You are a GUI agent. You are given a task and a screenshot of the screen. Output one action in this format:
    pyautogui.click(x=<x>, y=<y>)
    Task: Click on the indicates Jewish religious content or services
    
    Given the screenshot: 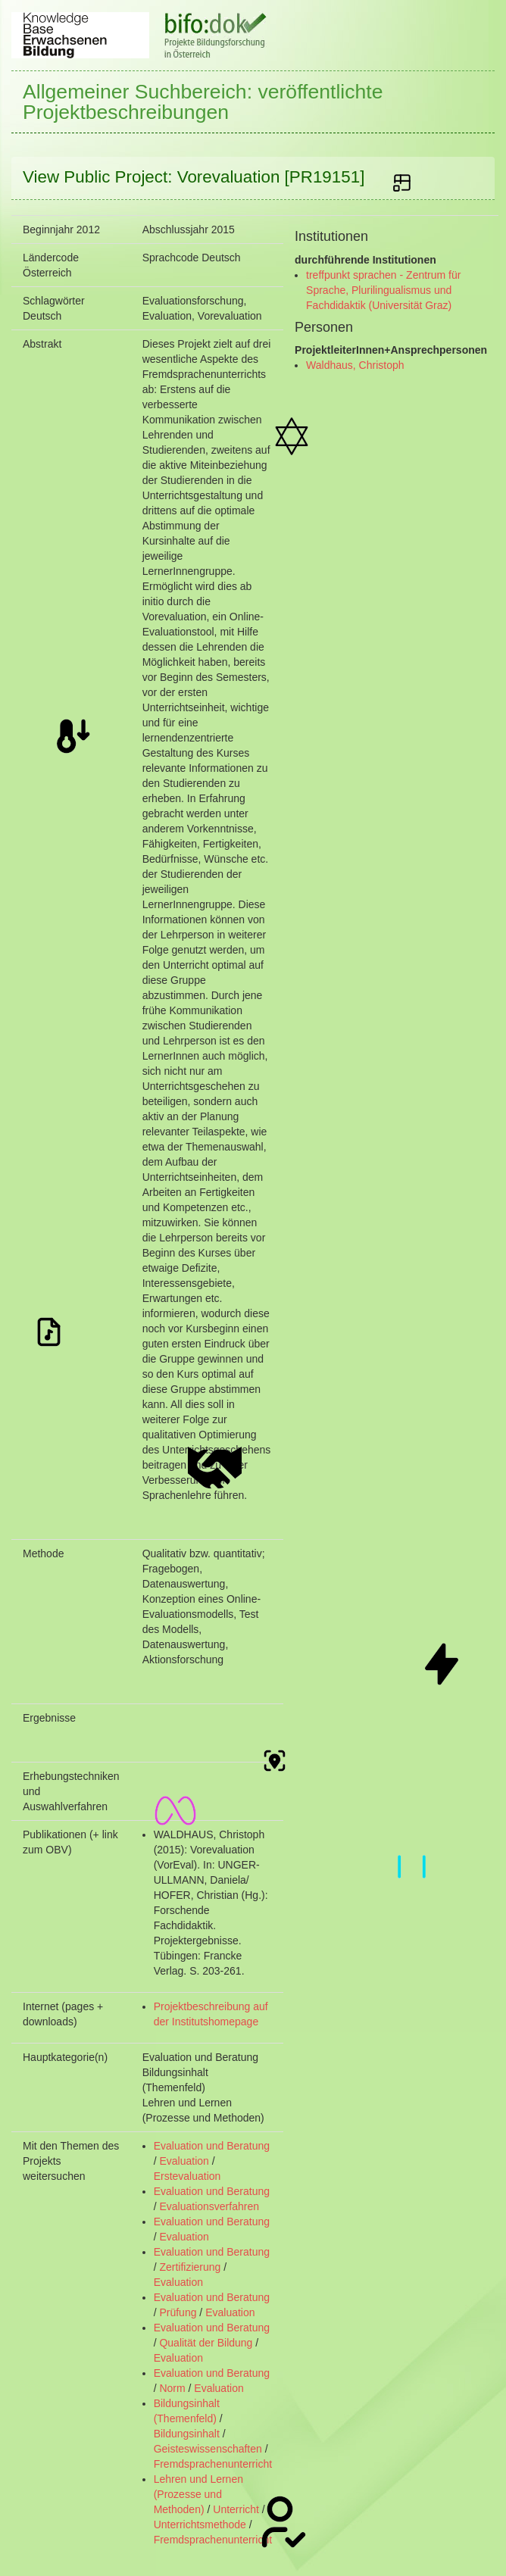 What is the action you would take?
    pyautogui.click(x=292, y=436)
    